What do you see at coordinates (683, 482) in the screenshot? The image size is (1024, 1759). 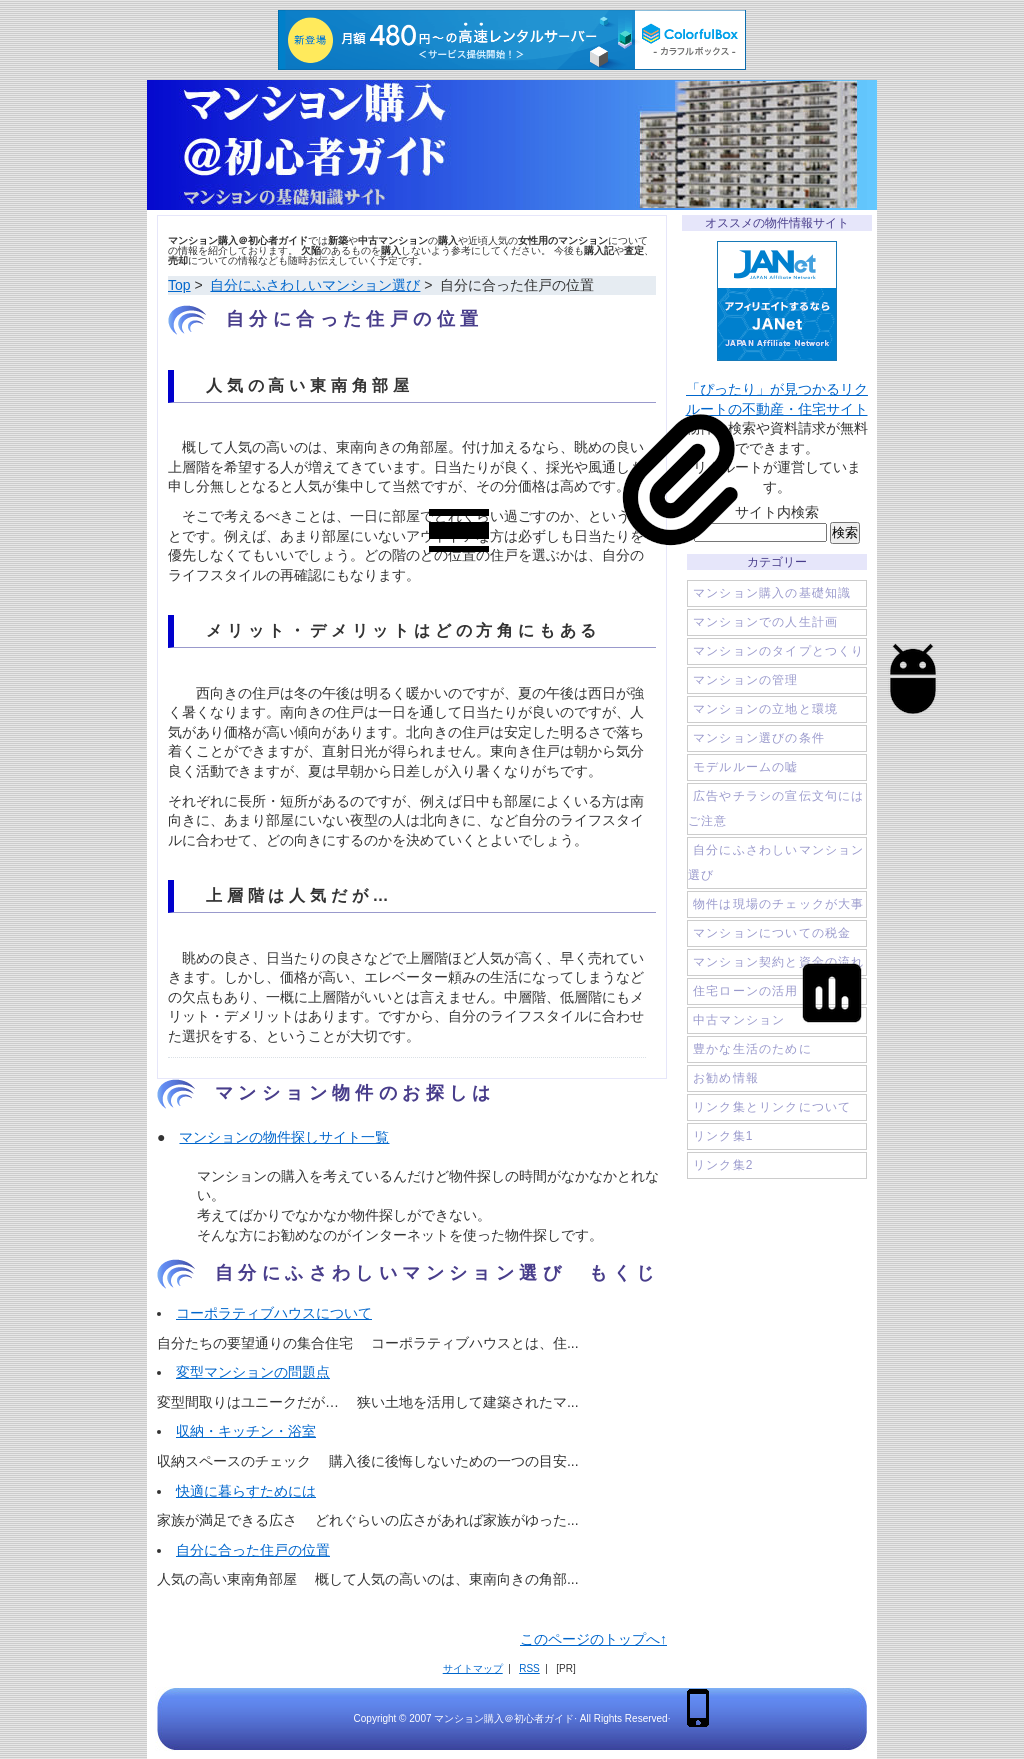 I see `attach a file to your message` at bounding box center [683, 482].